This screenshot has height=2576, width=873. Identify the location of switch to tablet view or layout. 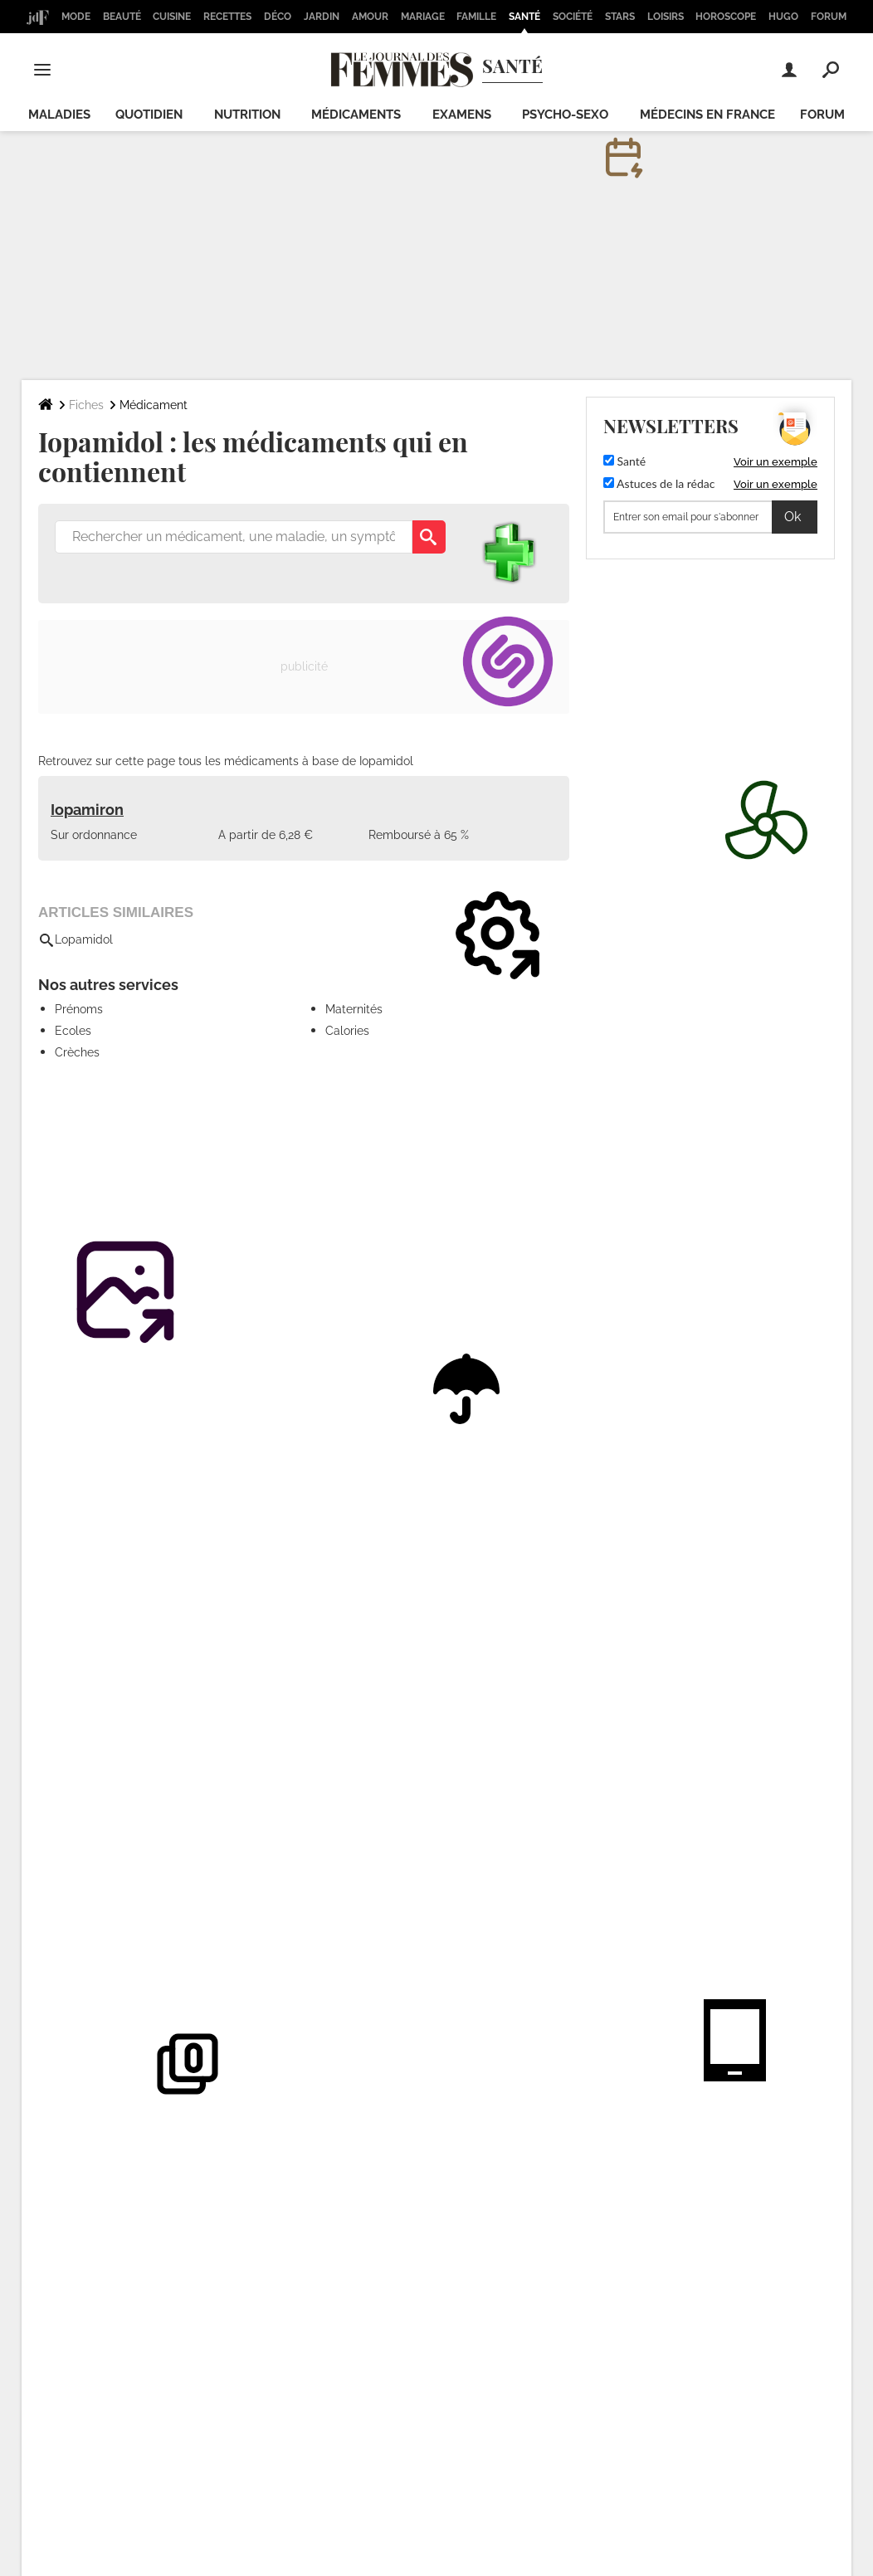
(734, 2040).